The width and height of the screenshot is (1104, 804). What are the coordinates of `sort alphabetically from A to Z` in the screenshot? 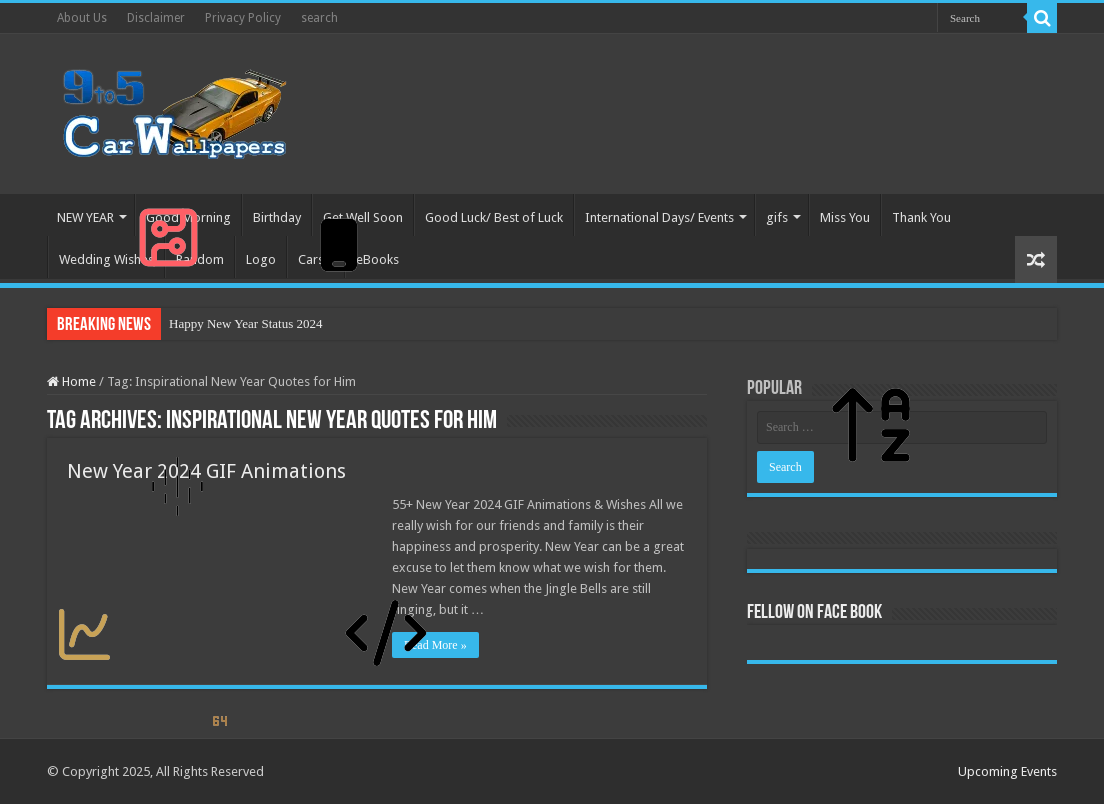 It's located at (873, 425).